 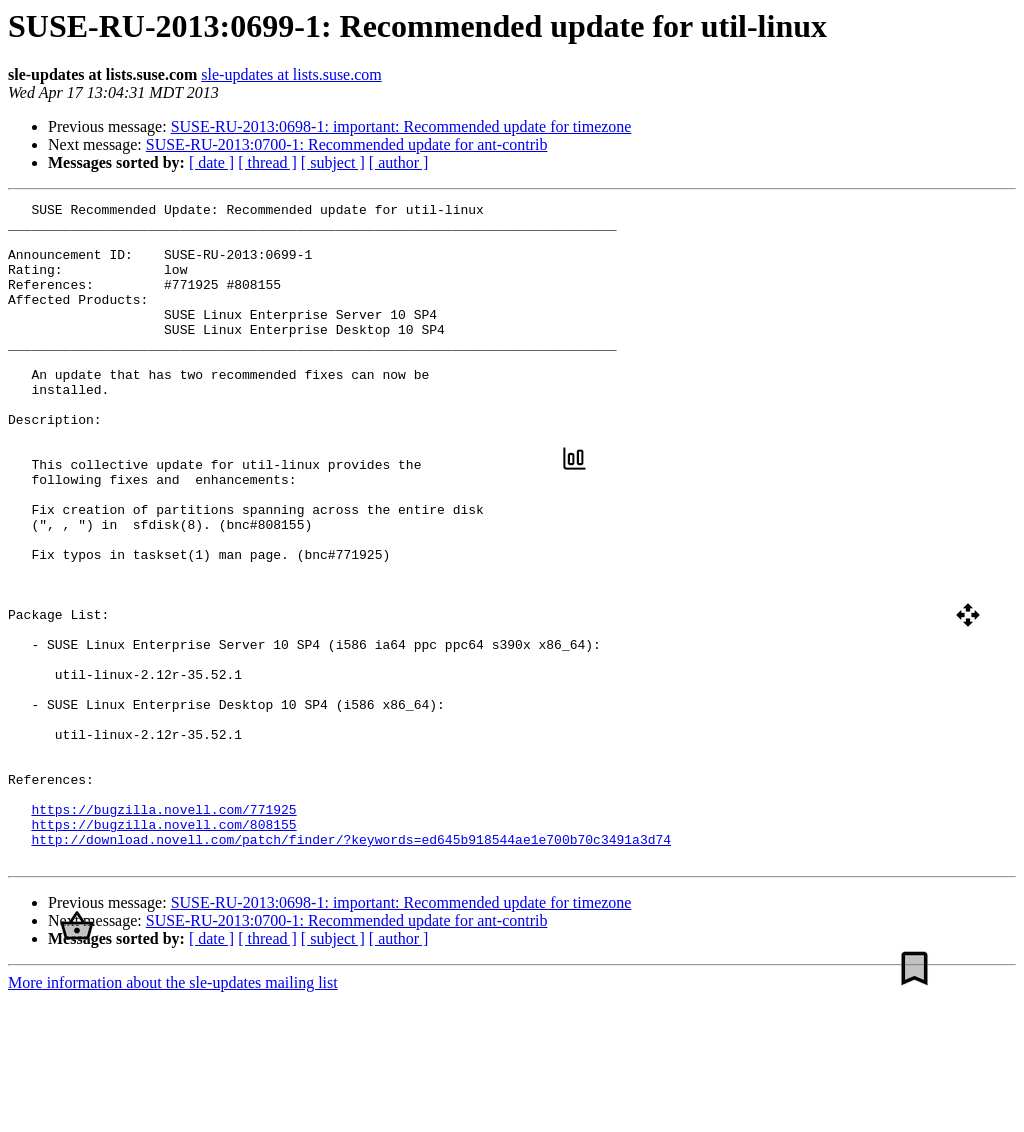 What do you see at coordinates (968, 615) in the screenshot?
I see `move or reposition an element` at bounding box center [968, 615].